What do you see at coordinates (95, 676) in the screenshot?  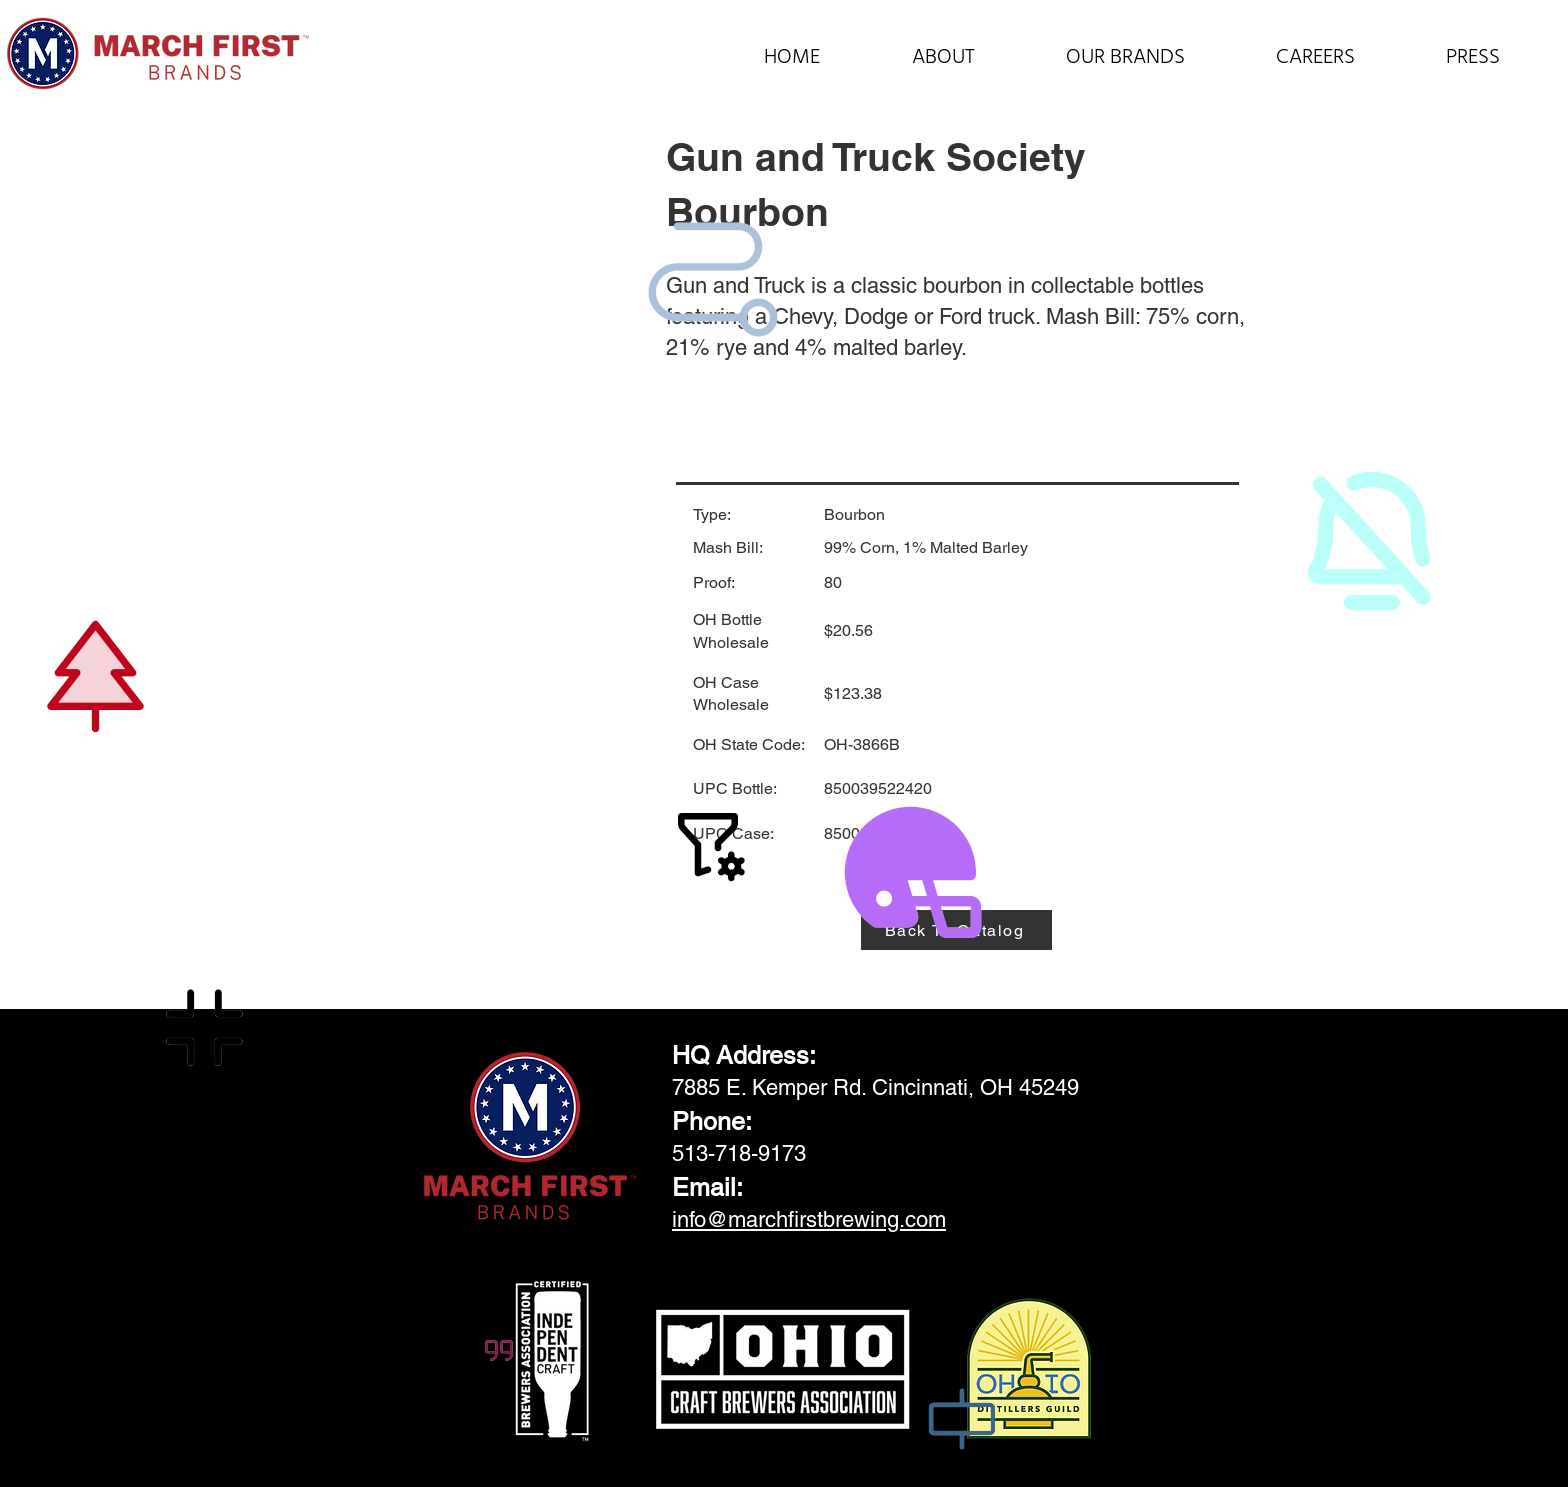 I see `represents nature or environmental features` at bounding box center [95, 676].